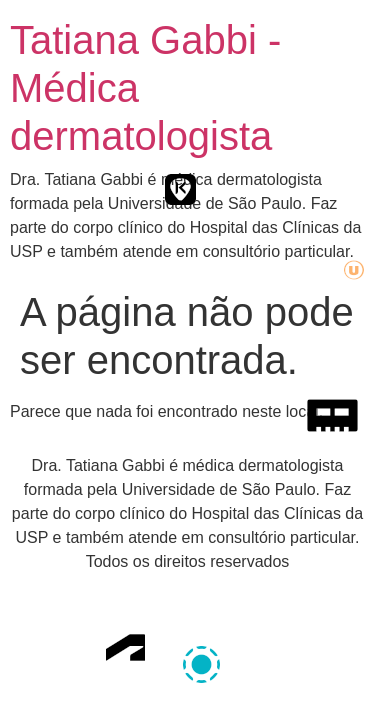 This screenshot has height=720, width=375. I want to click on open the klook travel booking app, so click(180, 189).